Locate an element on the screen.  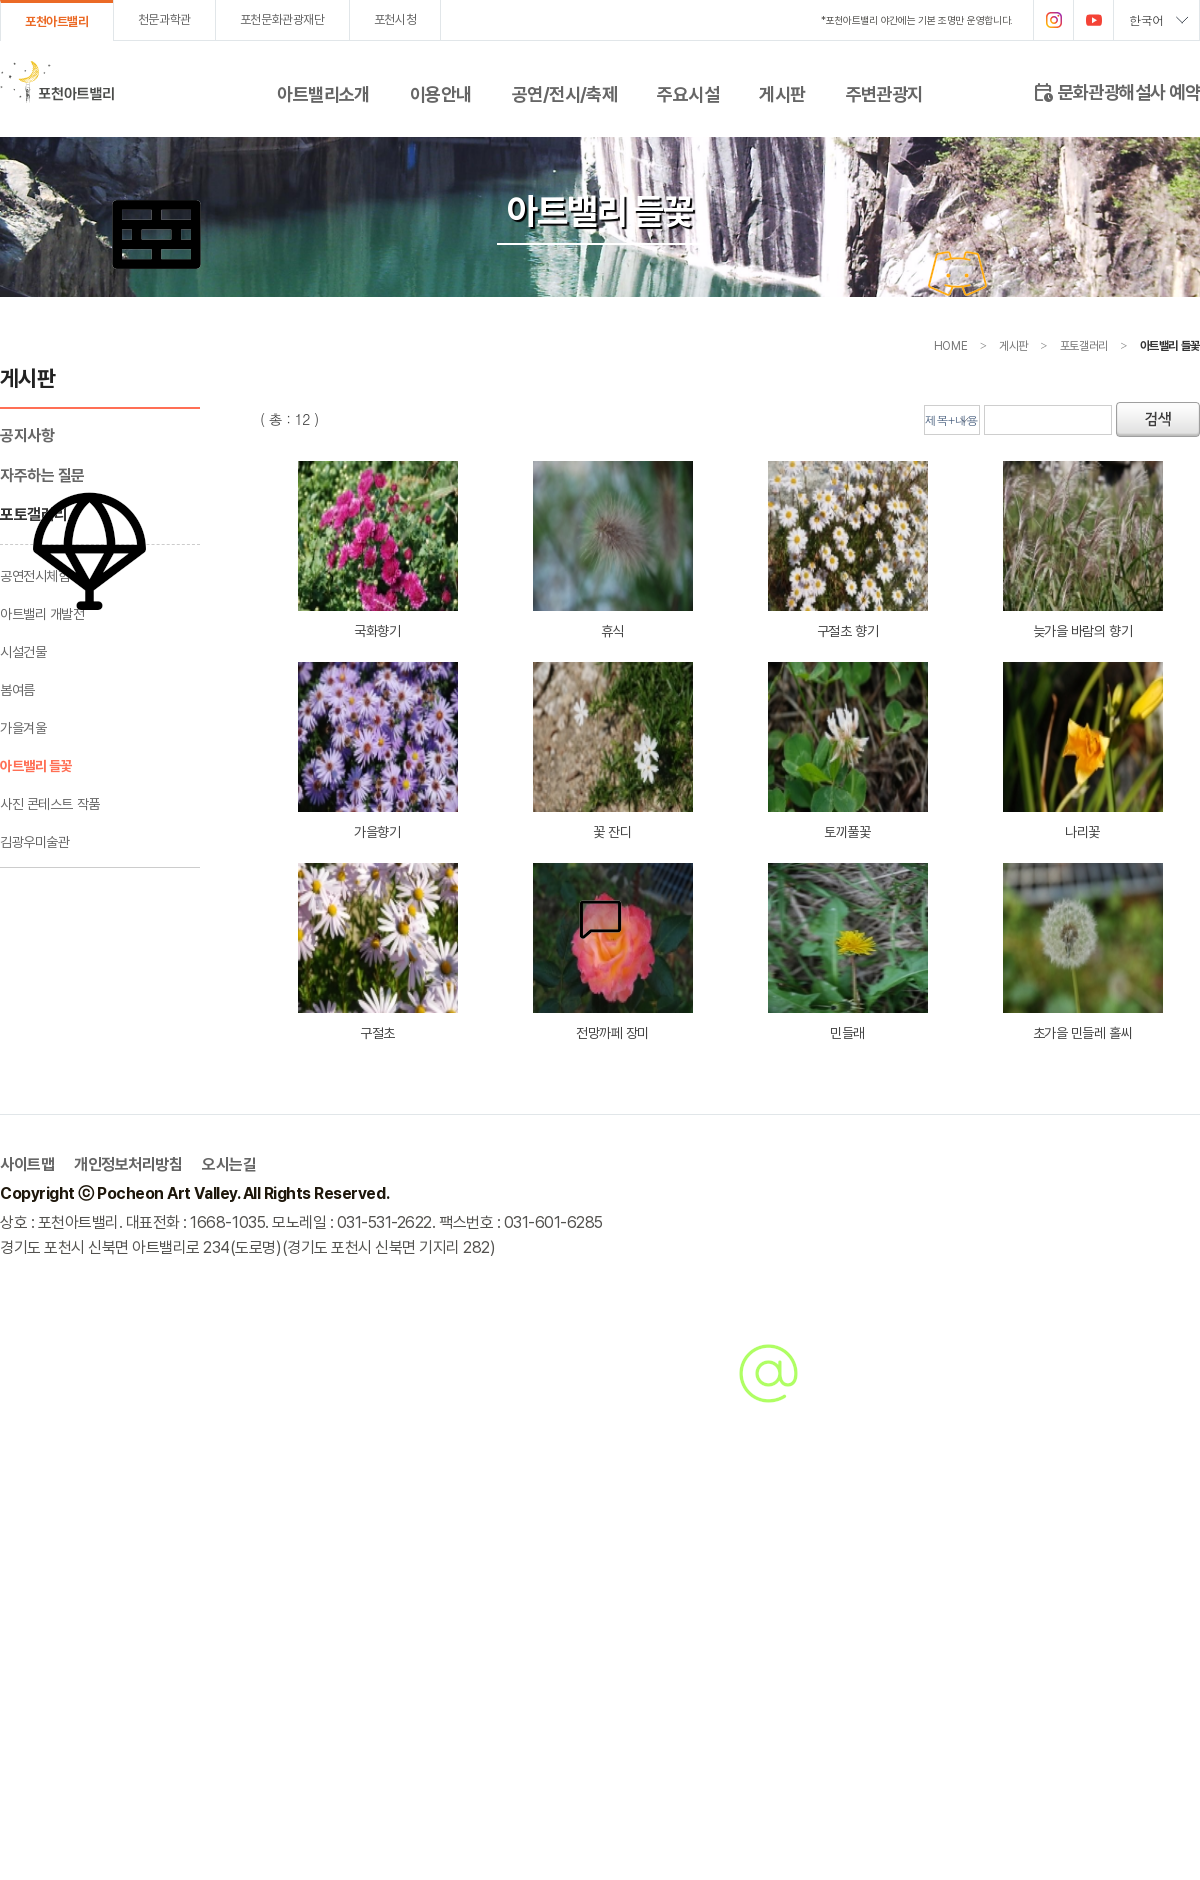
access emergency or backup options is located at coordinates (89, 553).